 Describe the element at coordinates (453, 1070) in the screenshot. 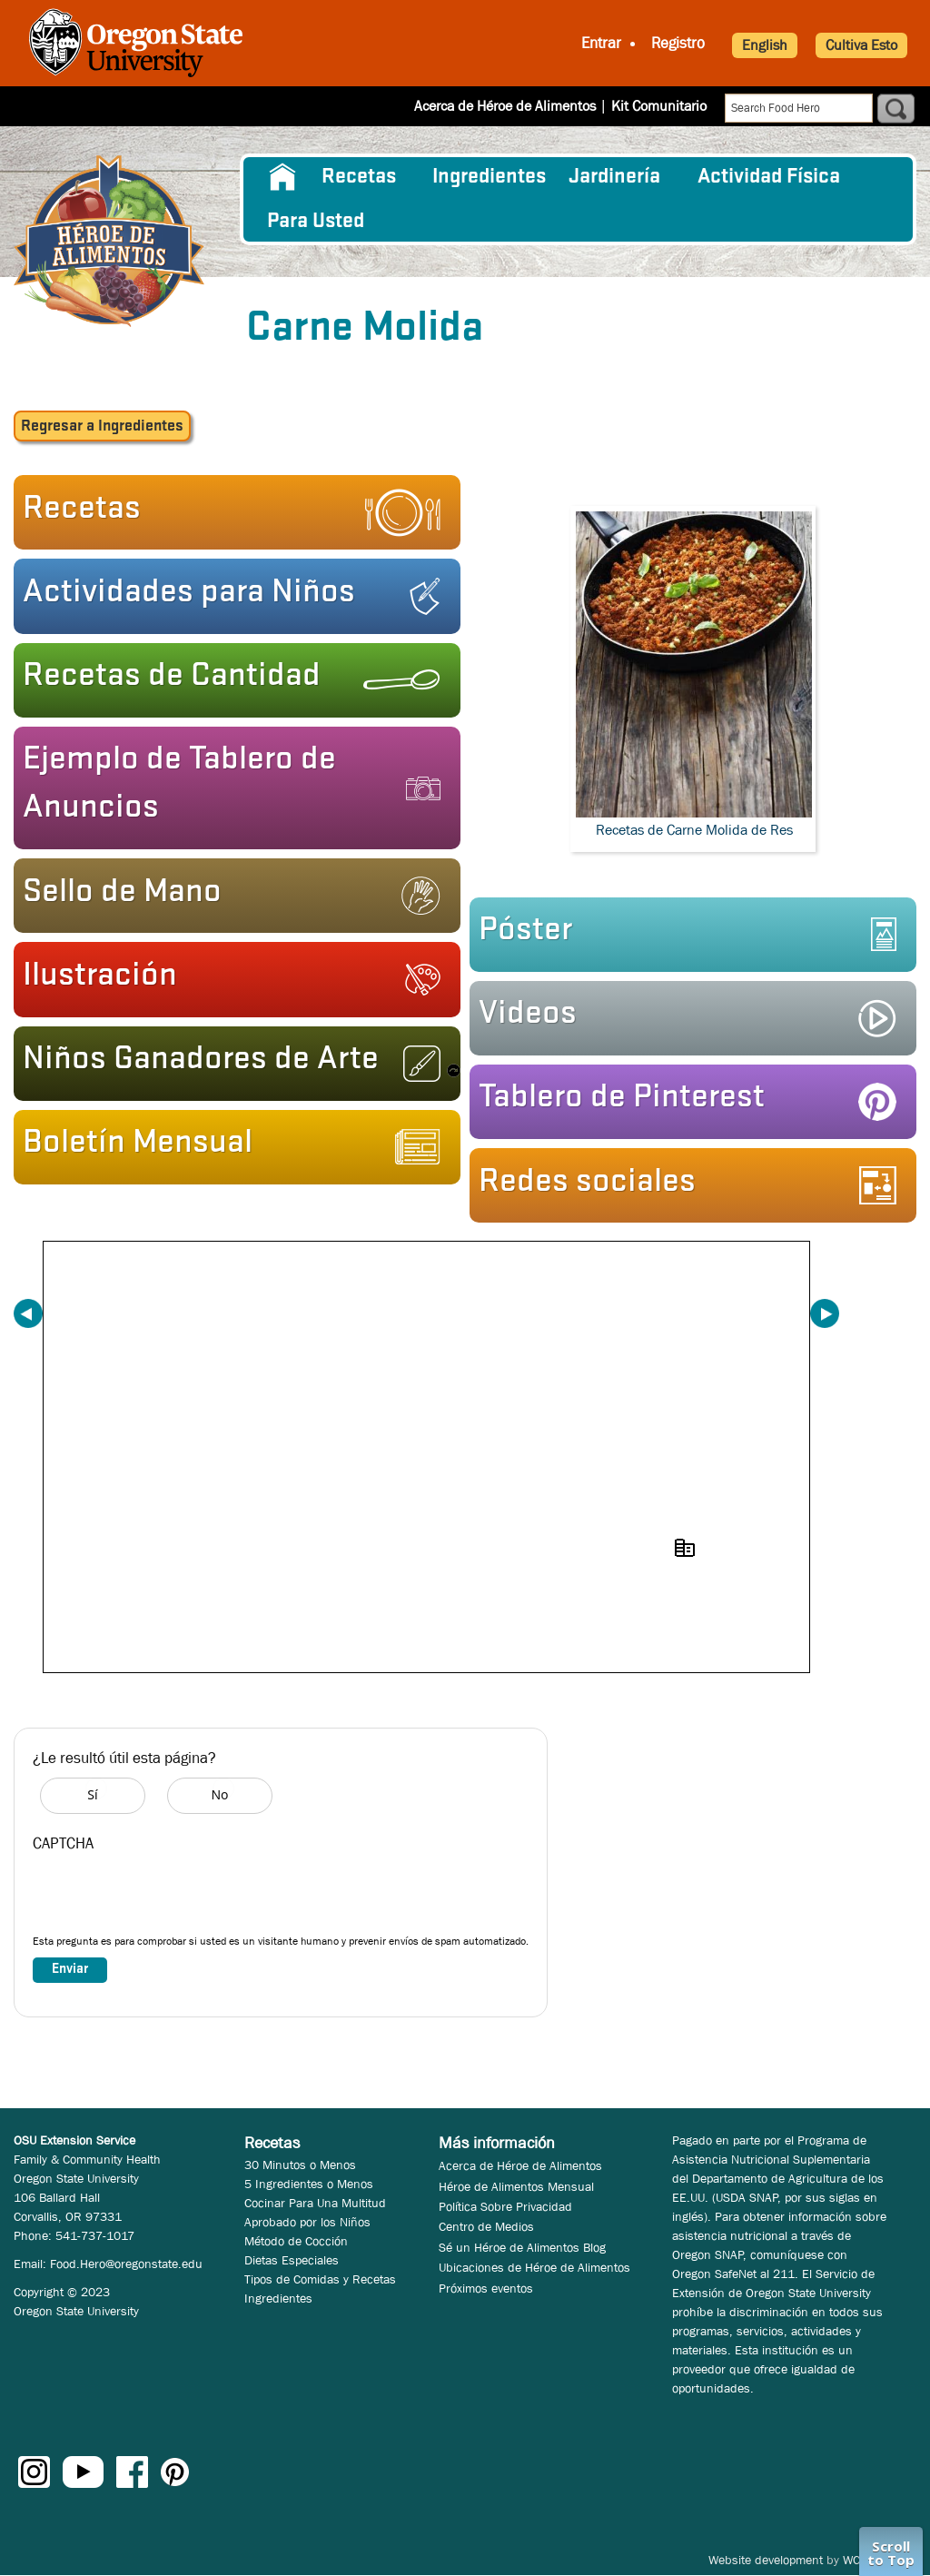

I see `skip to next scheduled task or plan` at that location.